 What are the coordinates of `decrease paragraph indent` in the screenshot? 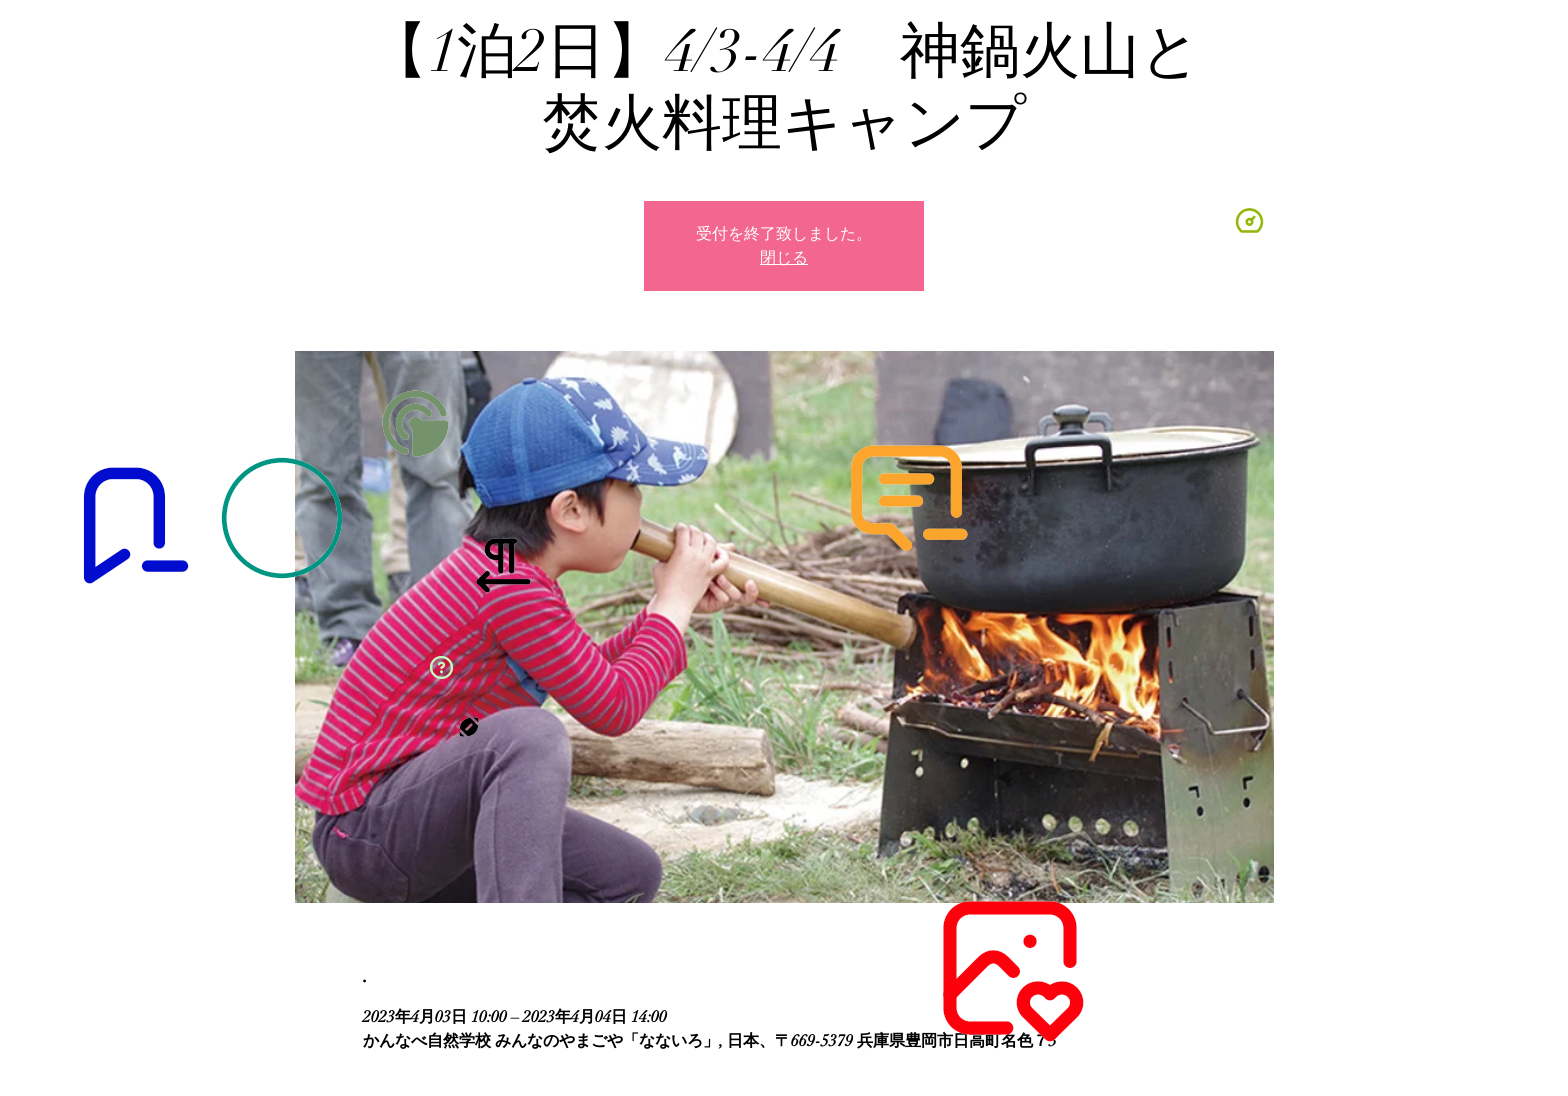 It's located at (503, 565).